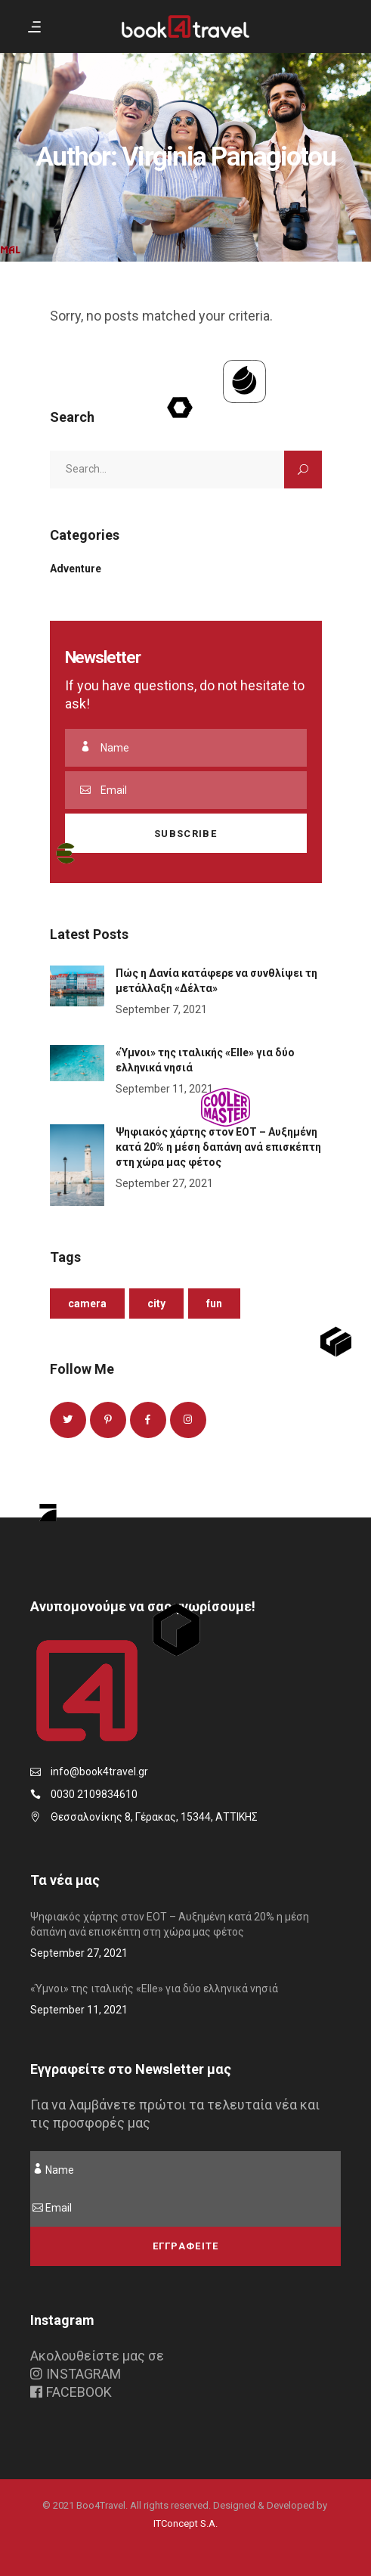  I want to click on ProSieben German TV channel logo, so click(48, 1512).